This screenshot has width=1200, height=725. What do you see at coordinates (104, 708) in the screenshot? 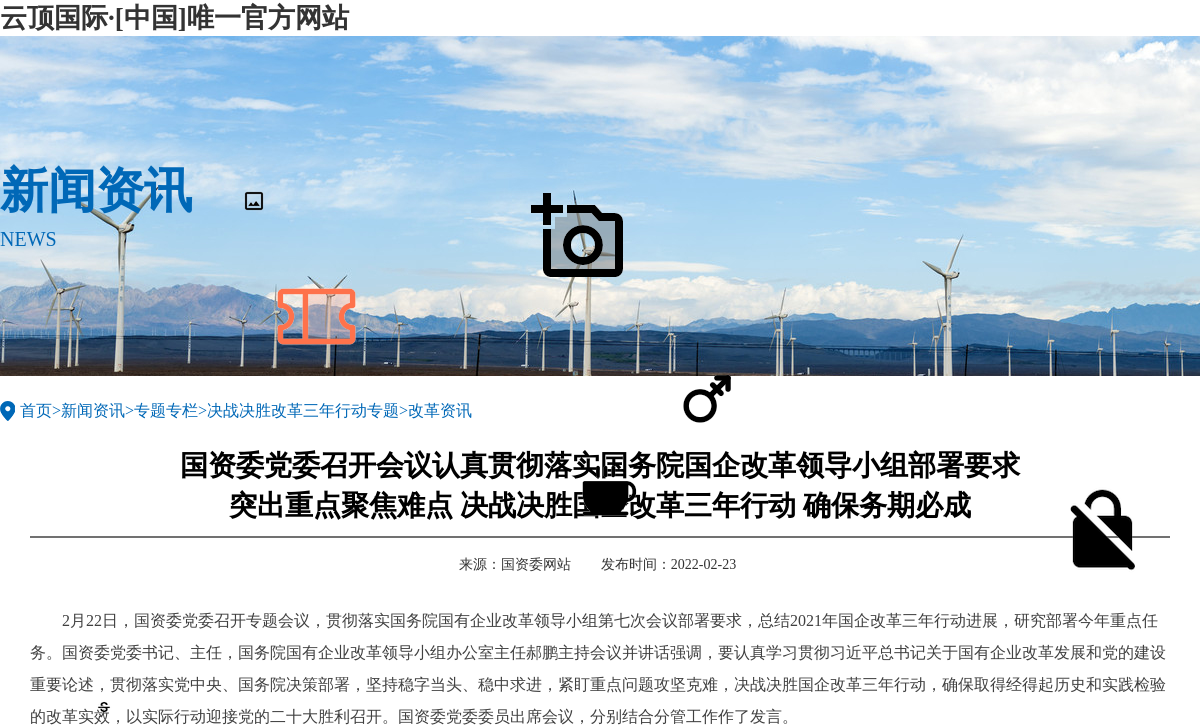
I see `apply strikethrough formatting to selected text` at bounding box center [104, 708].